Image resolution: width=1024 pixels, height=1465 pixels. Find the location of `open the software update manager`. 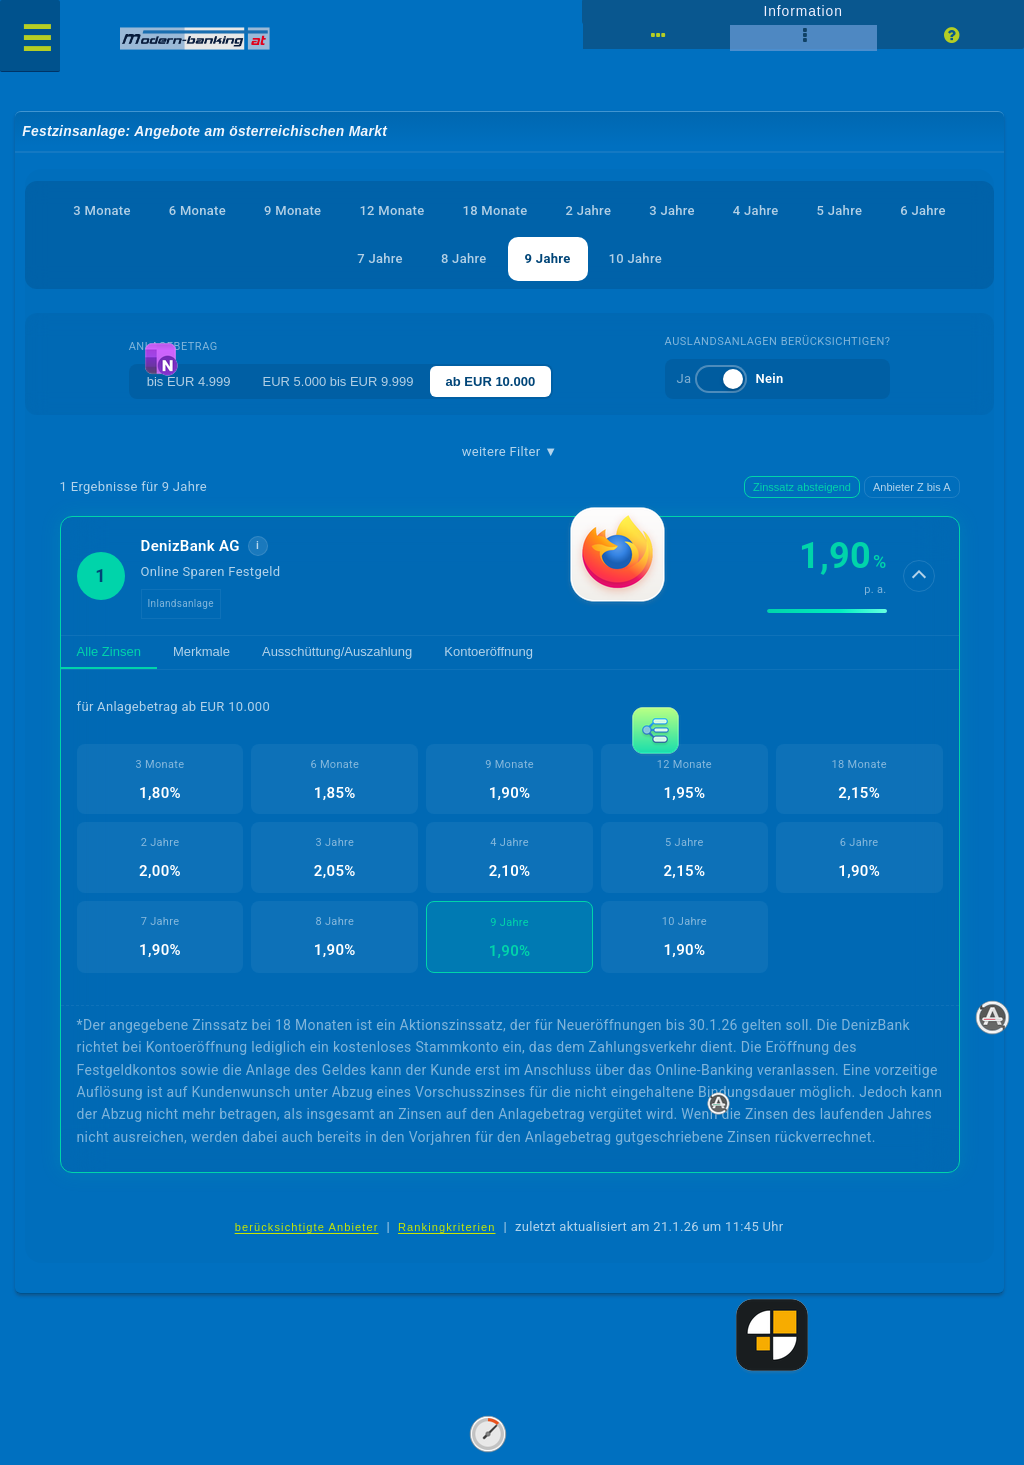

open the software update manager is located at coordinates (992, 1017).